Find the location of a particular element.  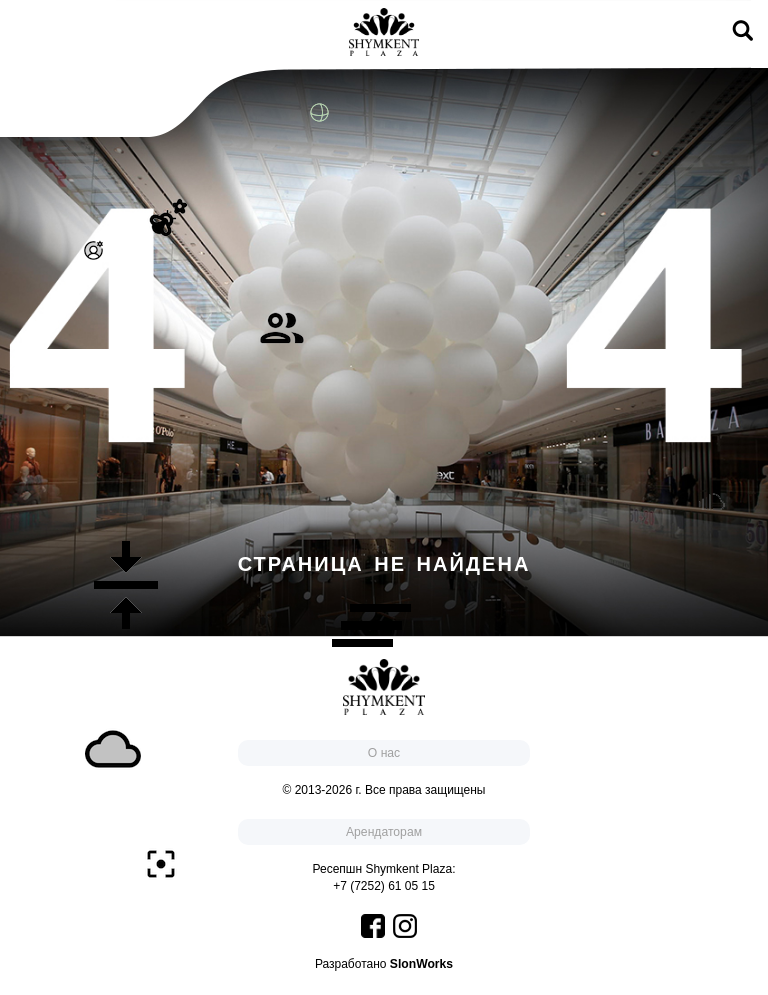

access globe or world view is located at coordinates (319, 112).